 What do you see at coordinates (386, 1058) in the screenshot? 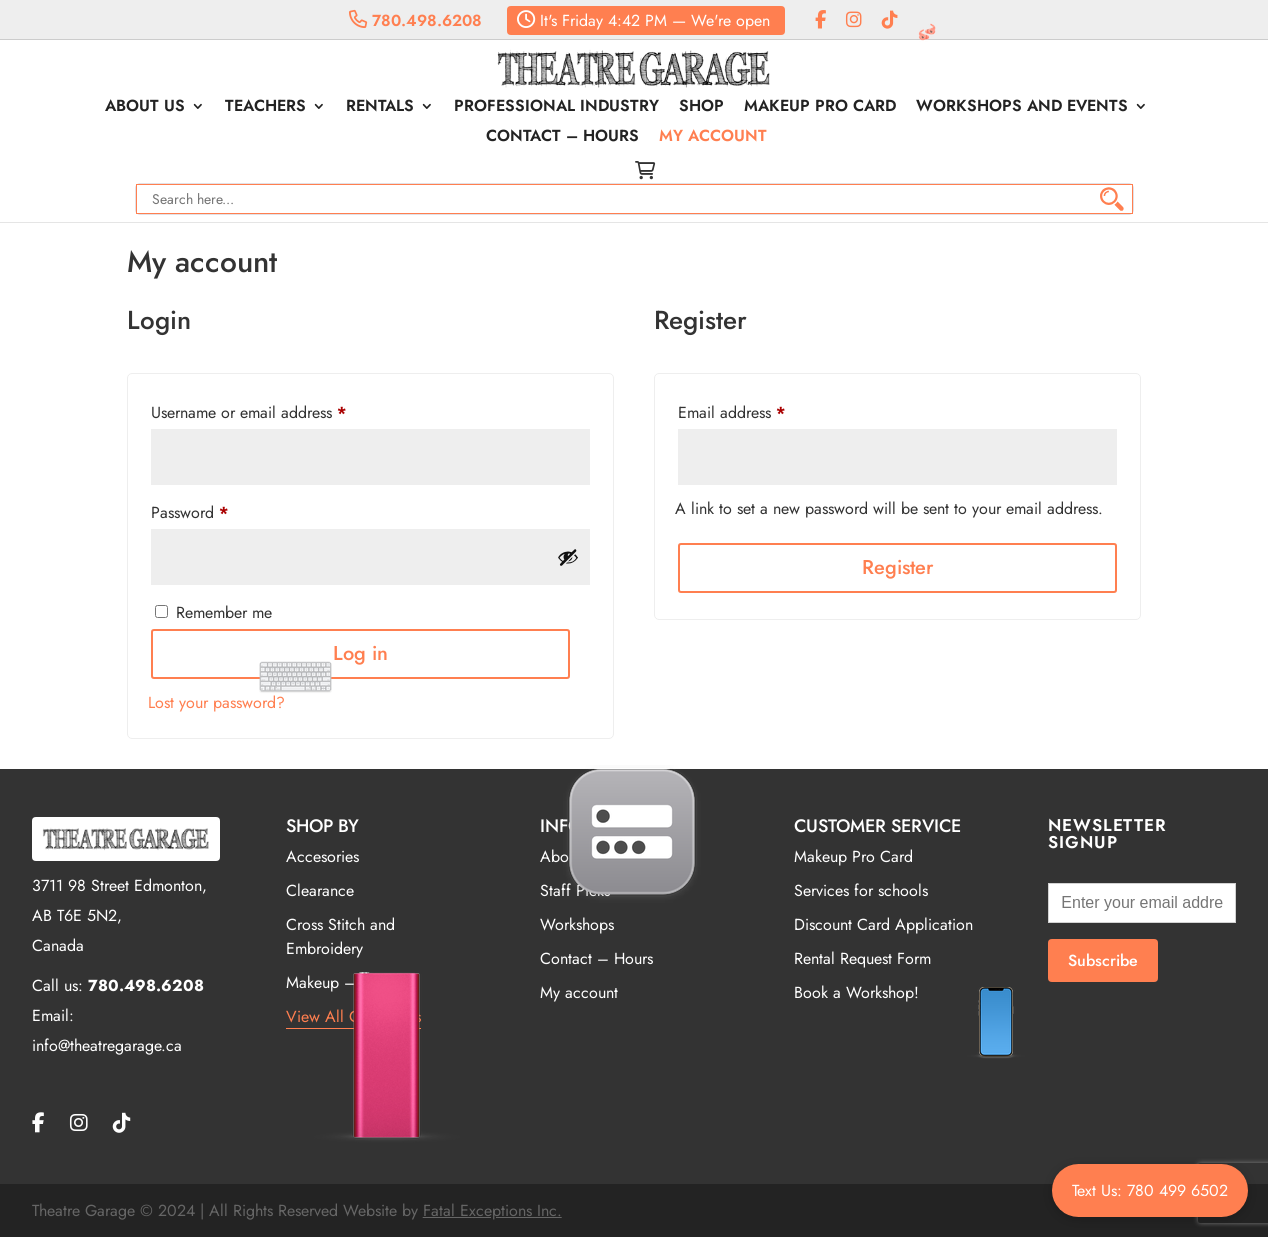
I see `iPod nano device connected` at bounding box center [386, 1058].